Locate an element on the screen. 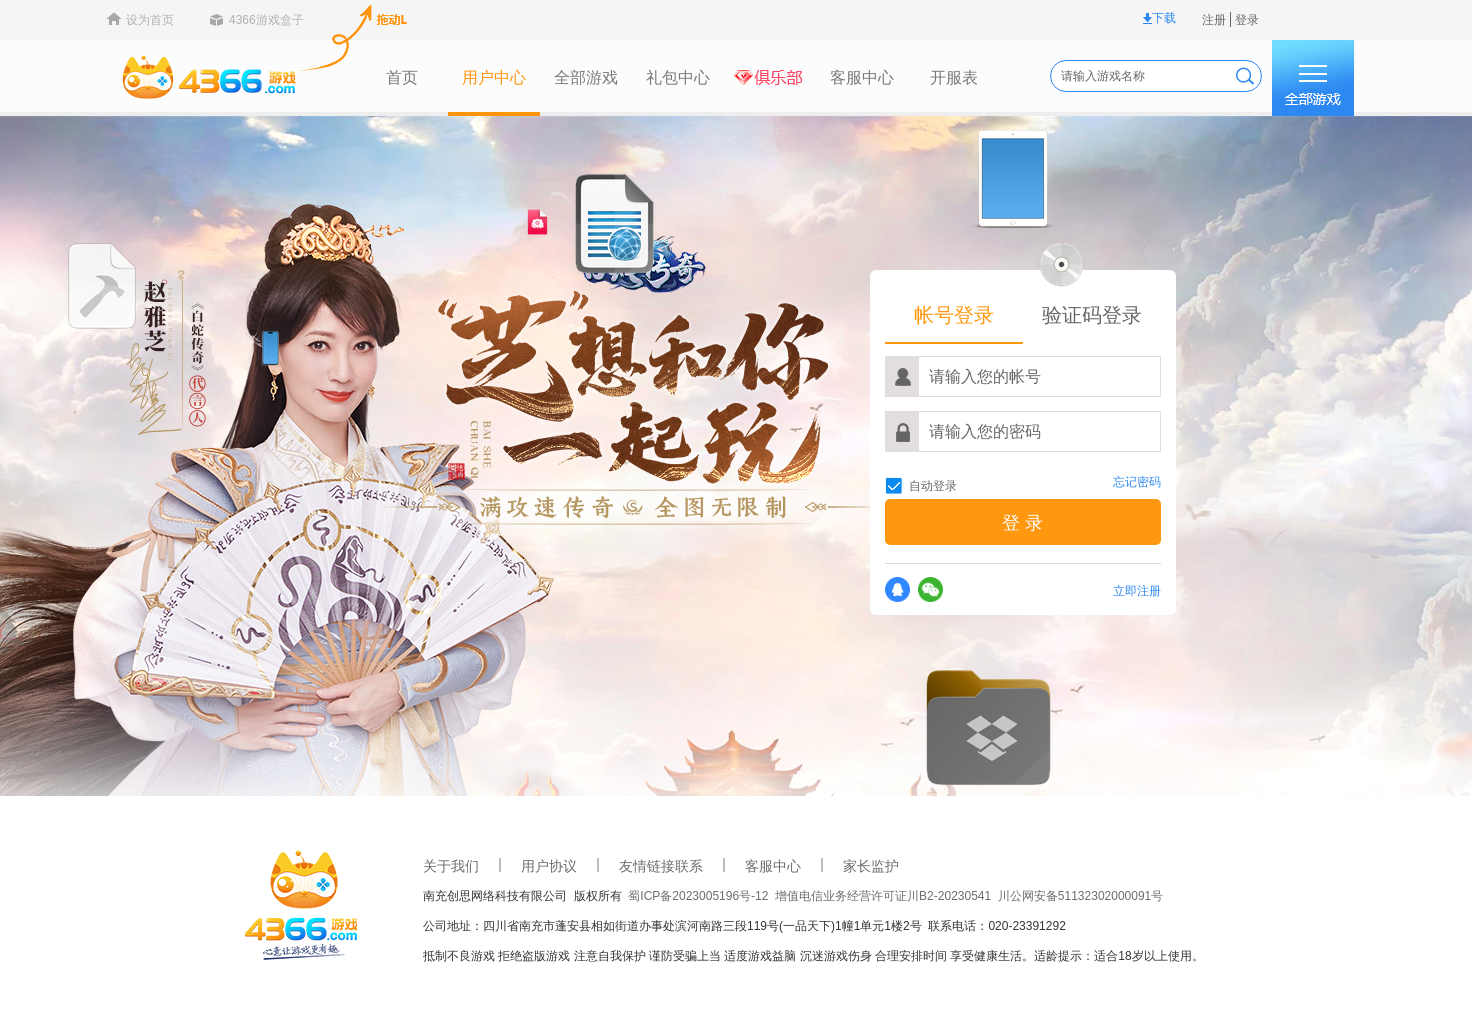 The image size is (1472, 1026). iPad Pro 9.7" device with cellular connectivity is located at coordinates (1013, 178).